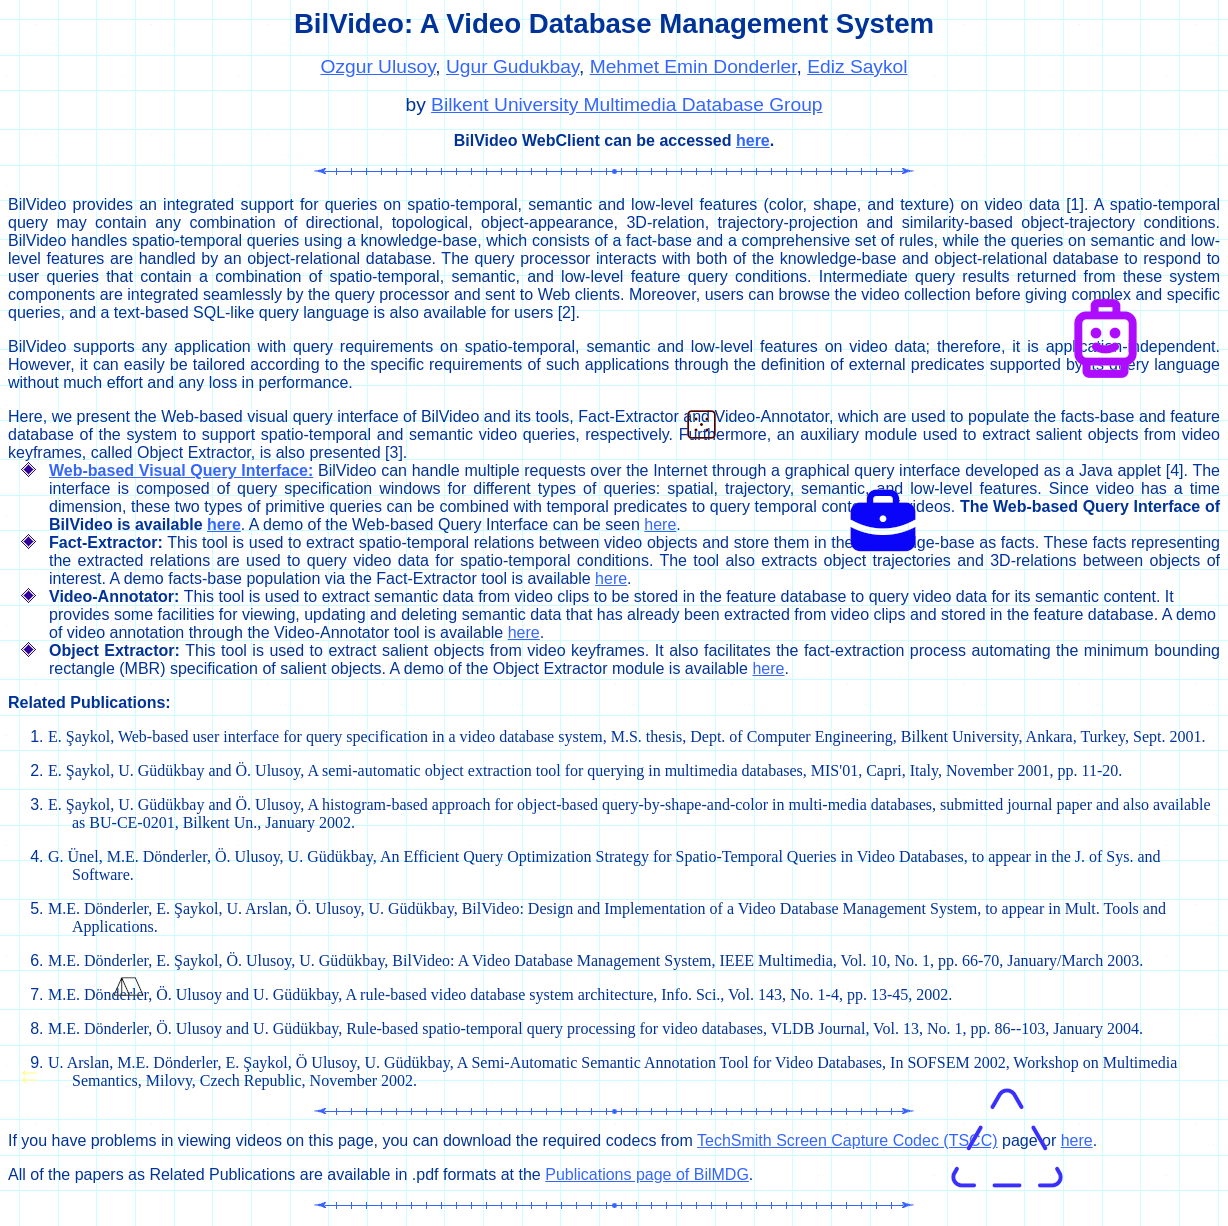 The width and height of the screenshot is (1228, 1226). Describe the element at coordinates (701, 424) in the screenshot. I see `dice showing a roll of five` at that location.